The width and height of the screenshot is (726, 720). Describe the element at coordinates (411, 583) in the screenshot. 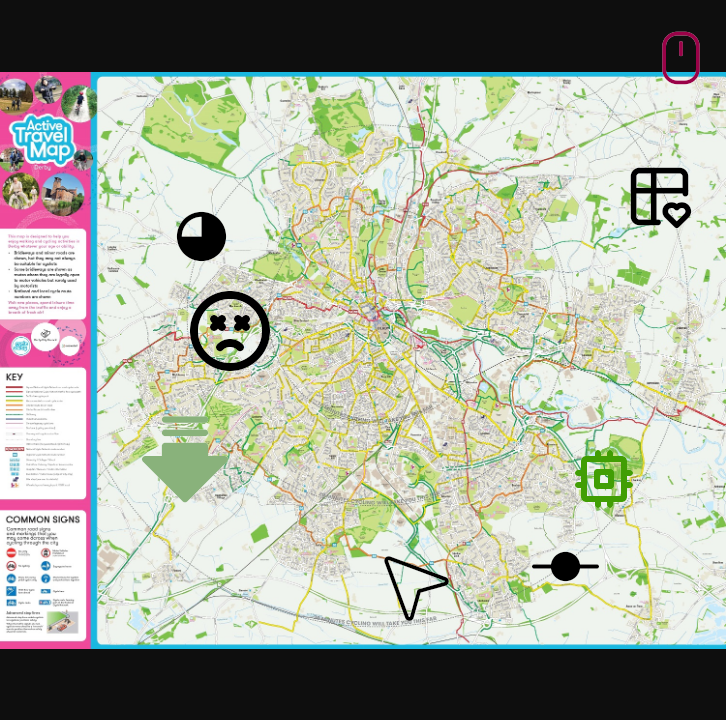

I see `tap to navigate to a destination` at that location.